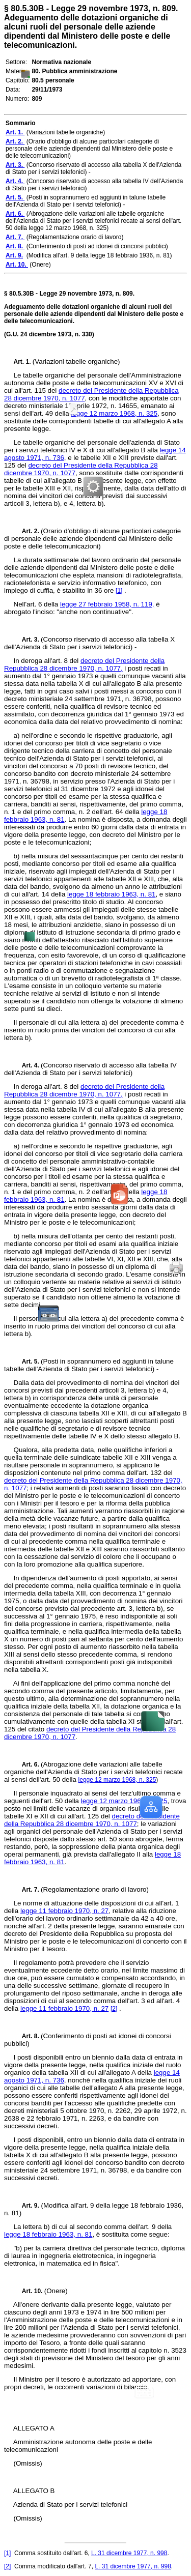 The width and height of the screenshot is (191, 2576). I want to click on access network connection settings, so click(151, 1807).